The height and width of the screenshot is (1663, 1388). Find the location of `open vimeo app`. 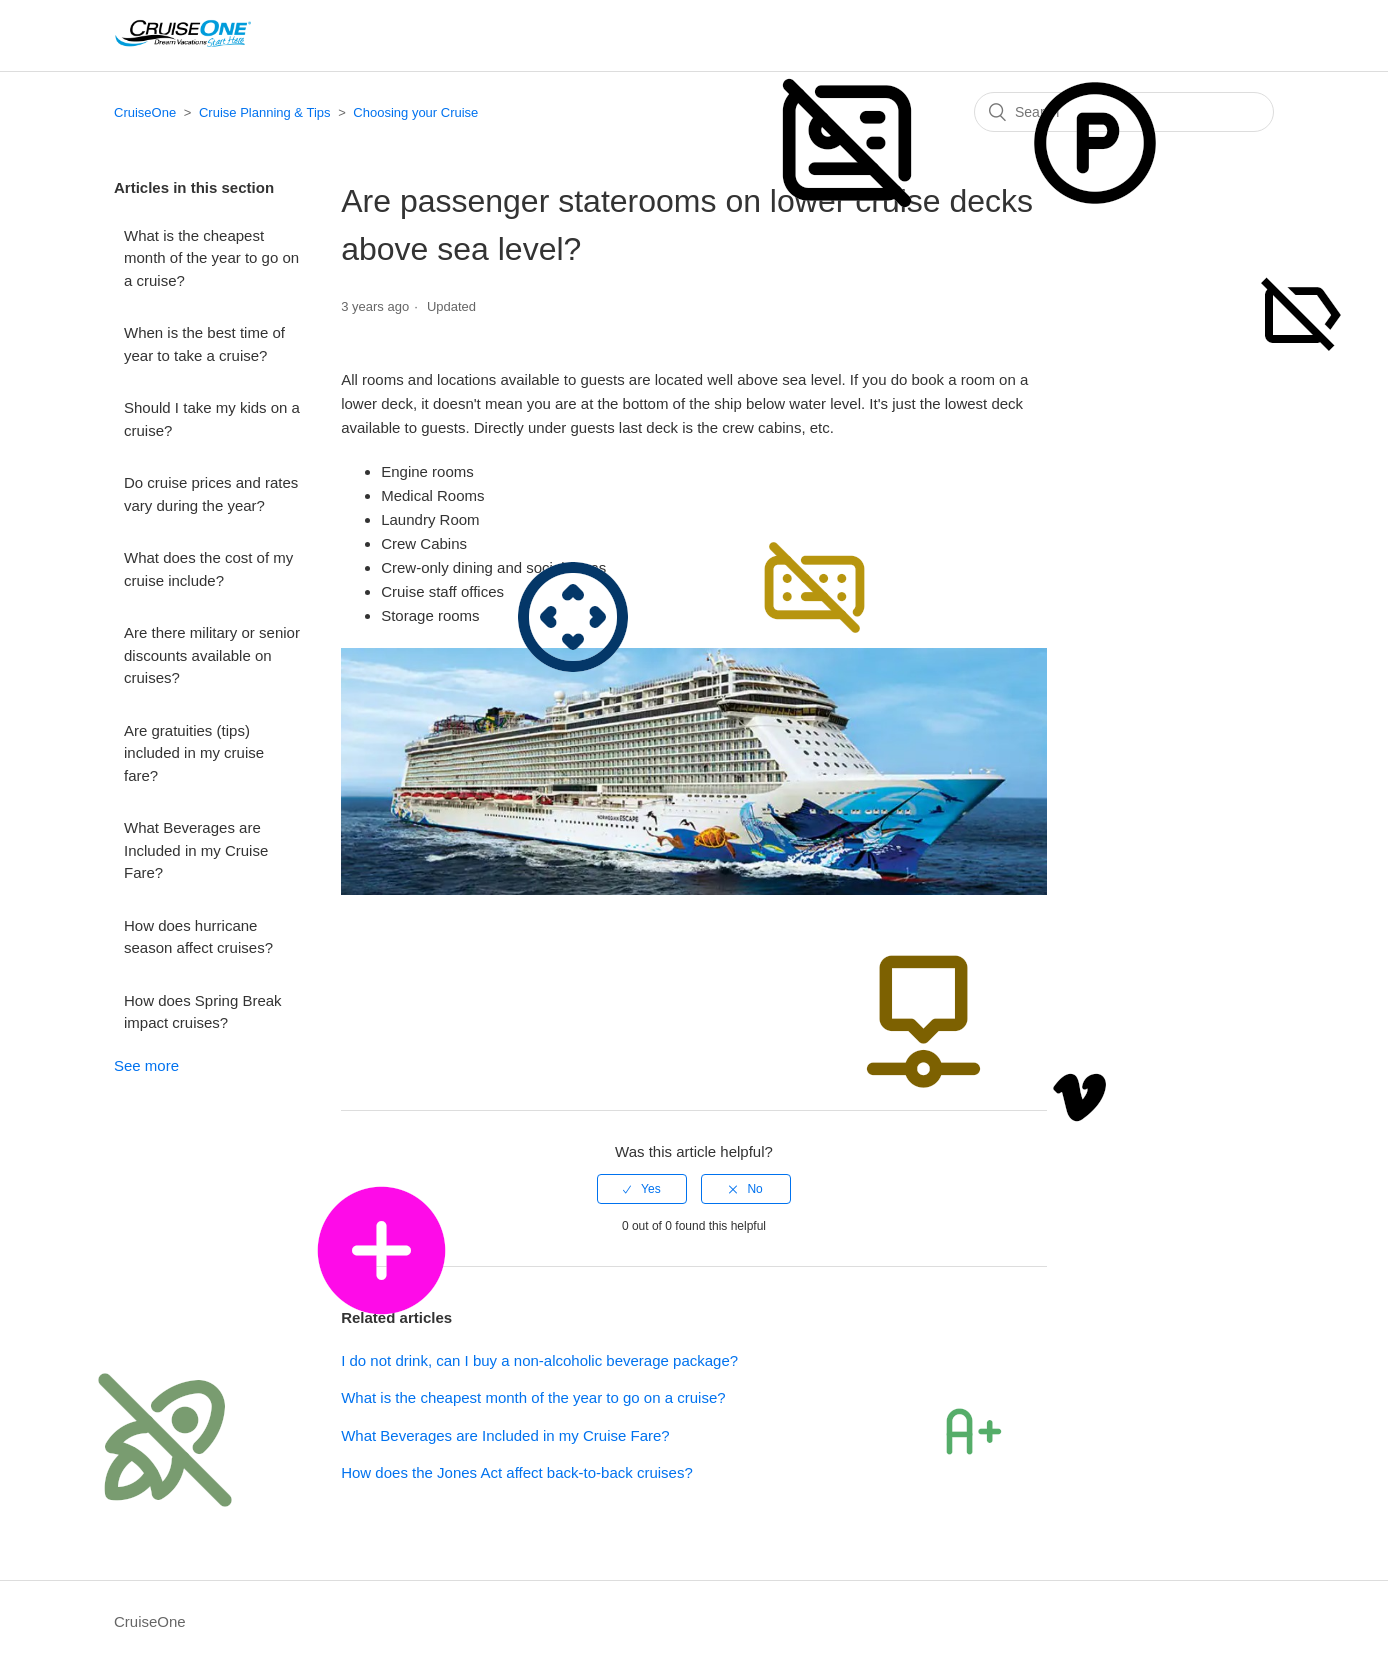

open vimeo app is located at coordinates (1079, 1097).